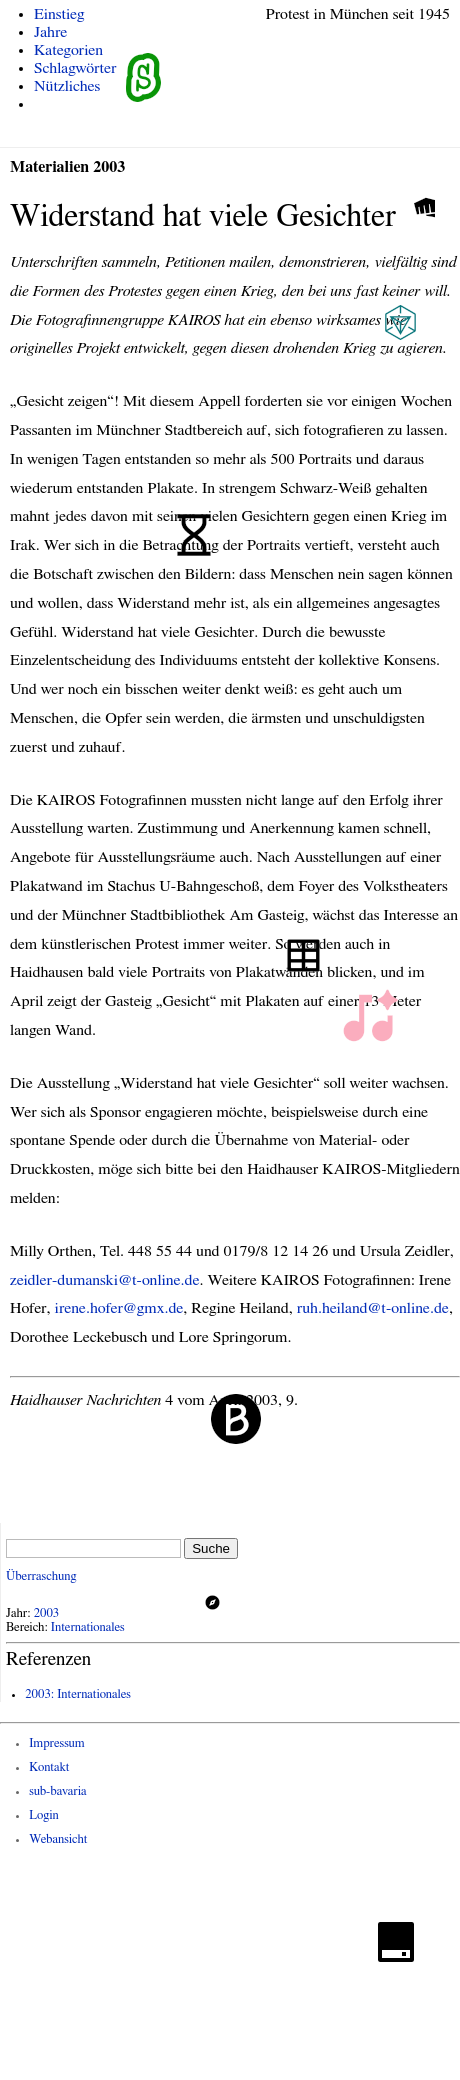 This screenshot has height=2080, width=460. I want to click on brevo email marketing platform logo, so click(236, 1419).